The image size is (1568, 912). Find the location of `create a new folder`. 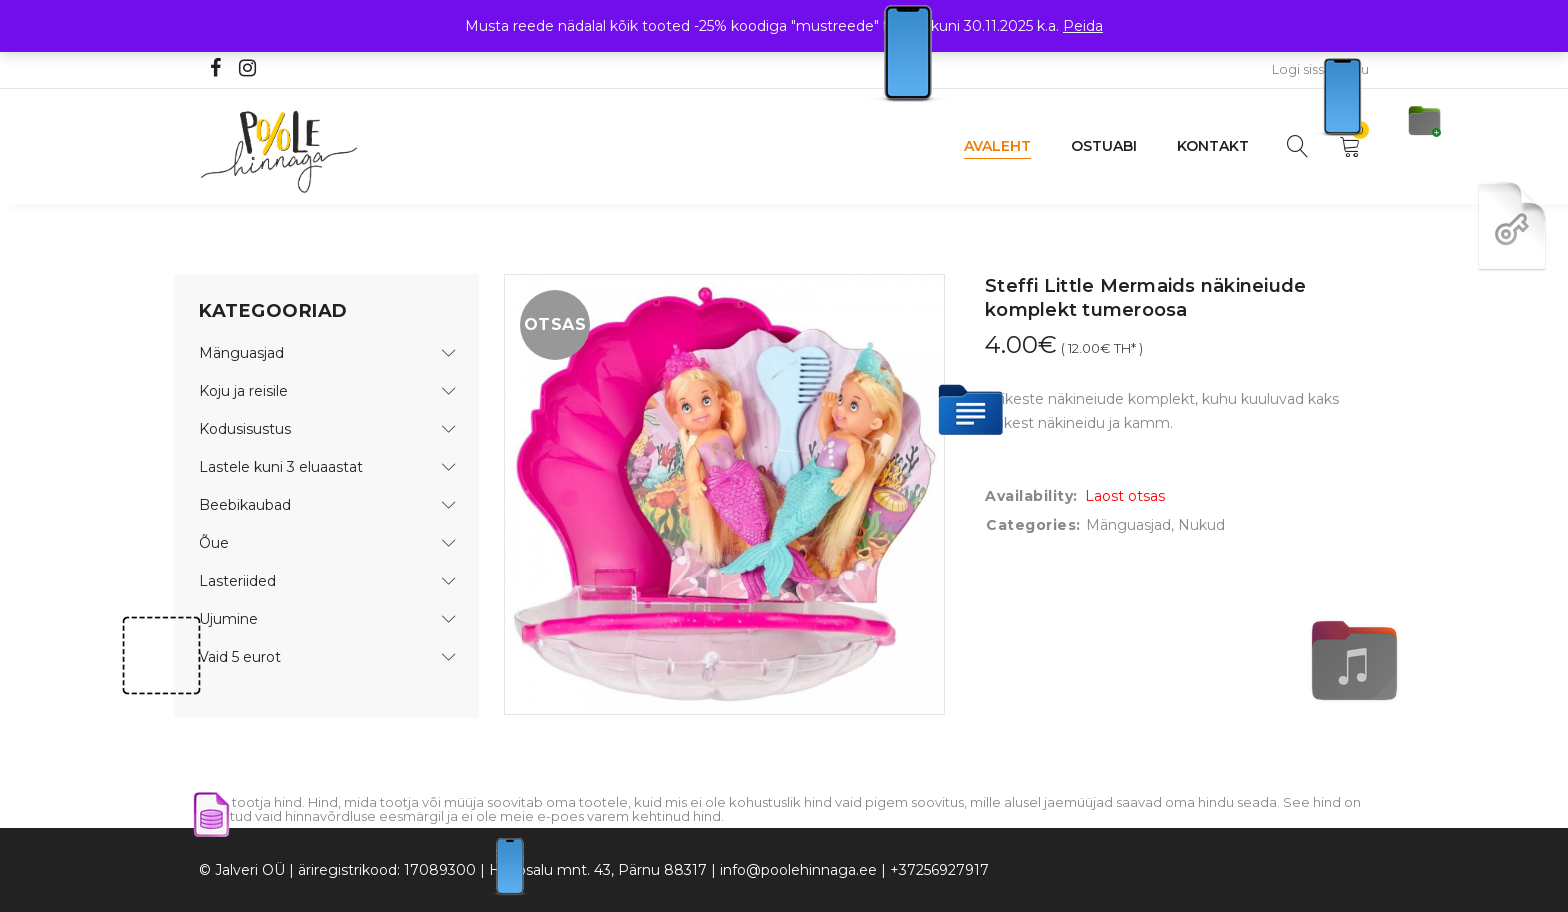

create a new folder is located at coordinates (1424, 120).